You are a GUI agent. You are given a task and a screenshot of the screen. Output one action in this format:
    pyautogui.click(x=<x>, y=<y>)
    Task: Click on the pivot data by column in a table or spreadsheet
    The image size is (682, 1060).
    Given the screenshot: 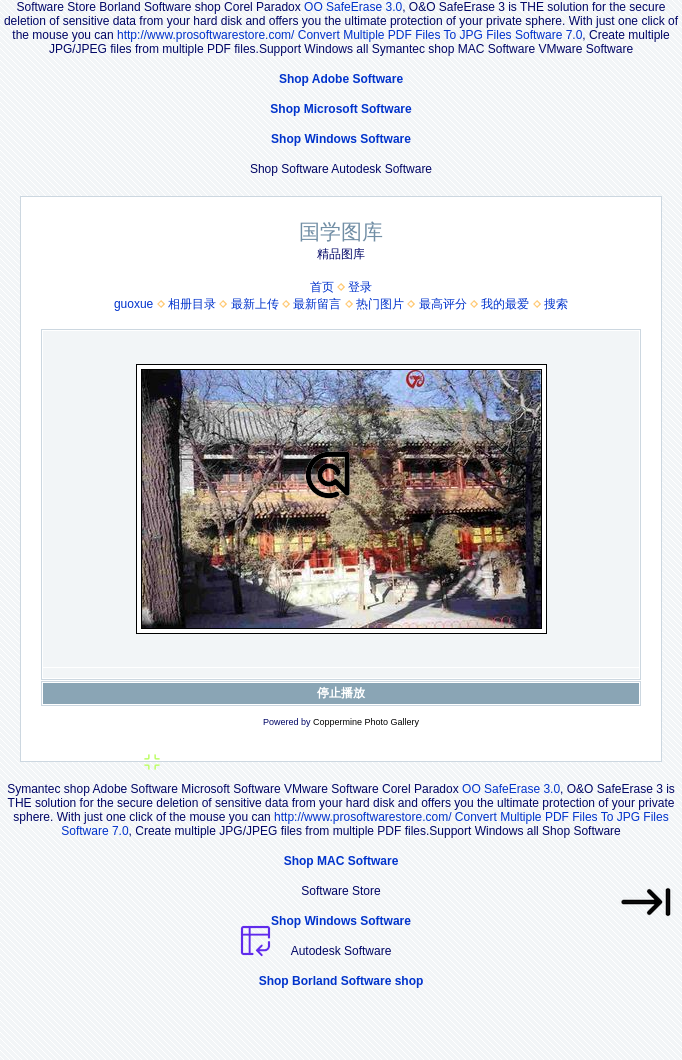 What is the action you would take?
    pyautogui.click(x=255, y=940)
    